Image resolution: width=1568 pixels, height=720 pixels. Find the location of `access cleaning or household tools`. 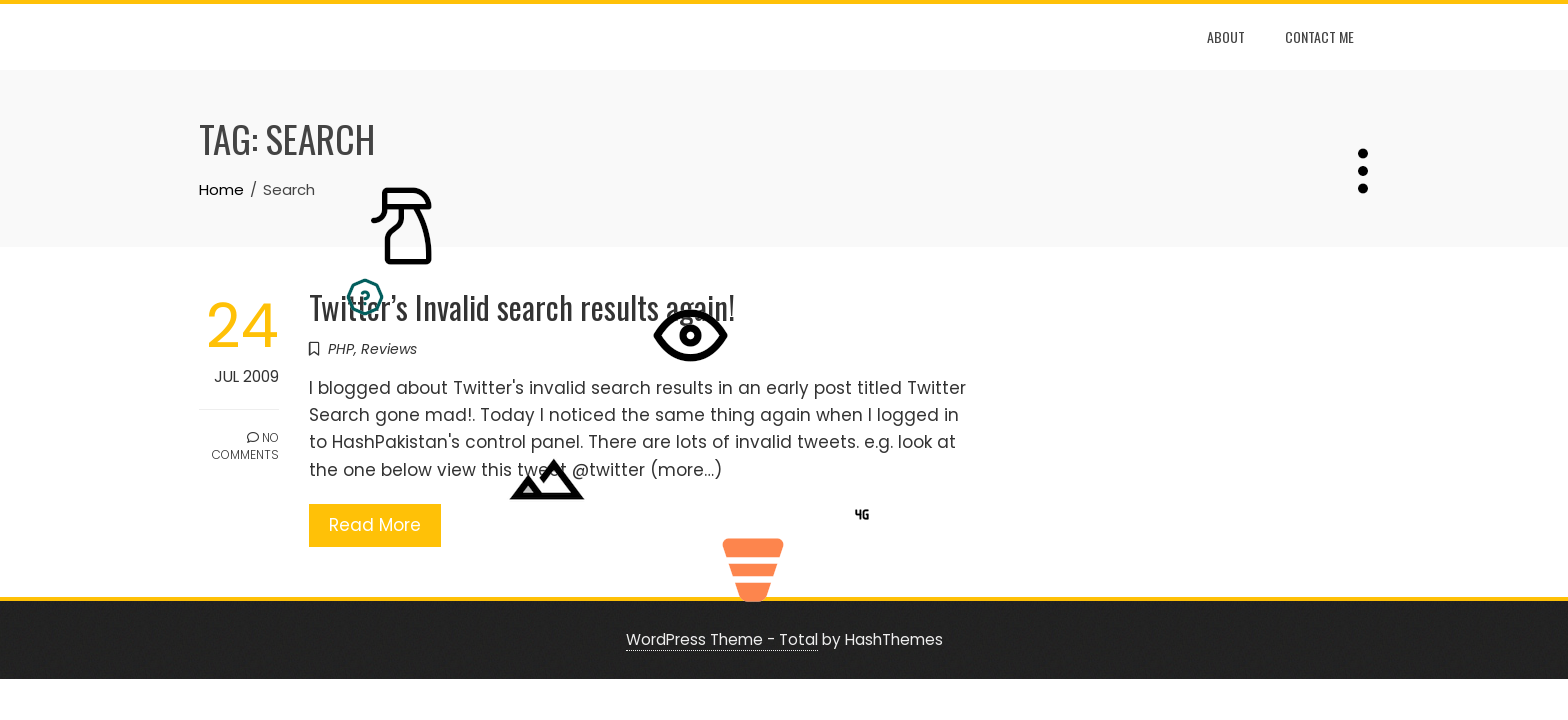

access cleaning or household tools is located at coordinates (404, 226).